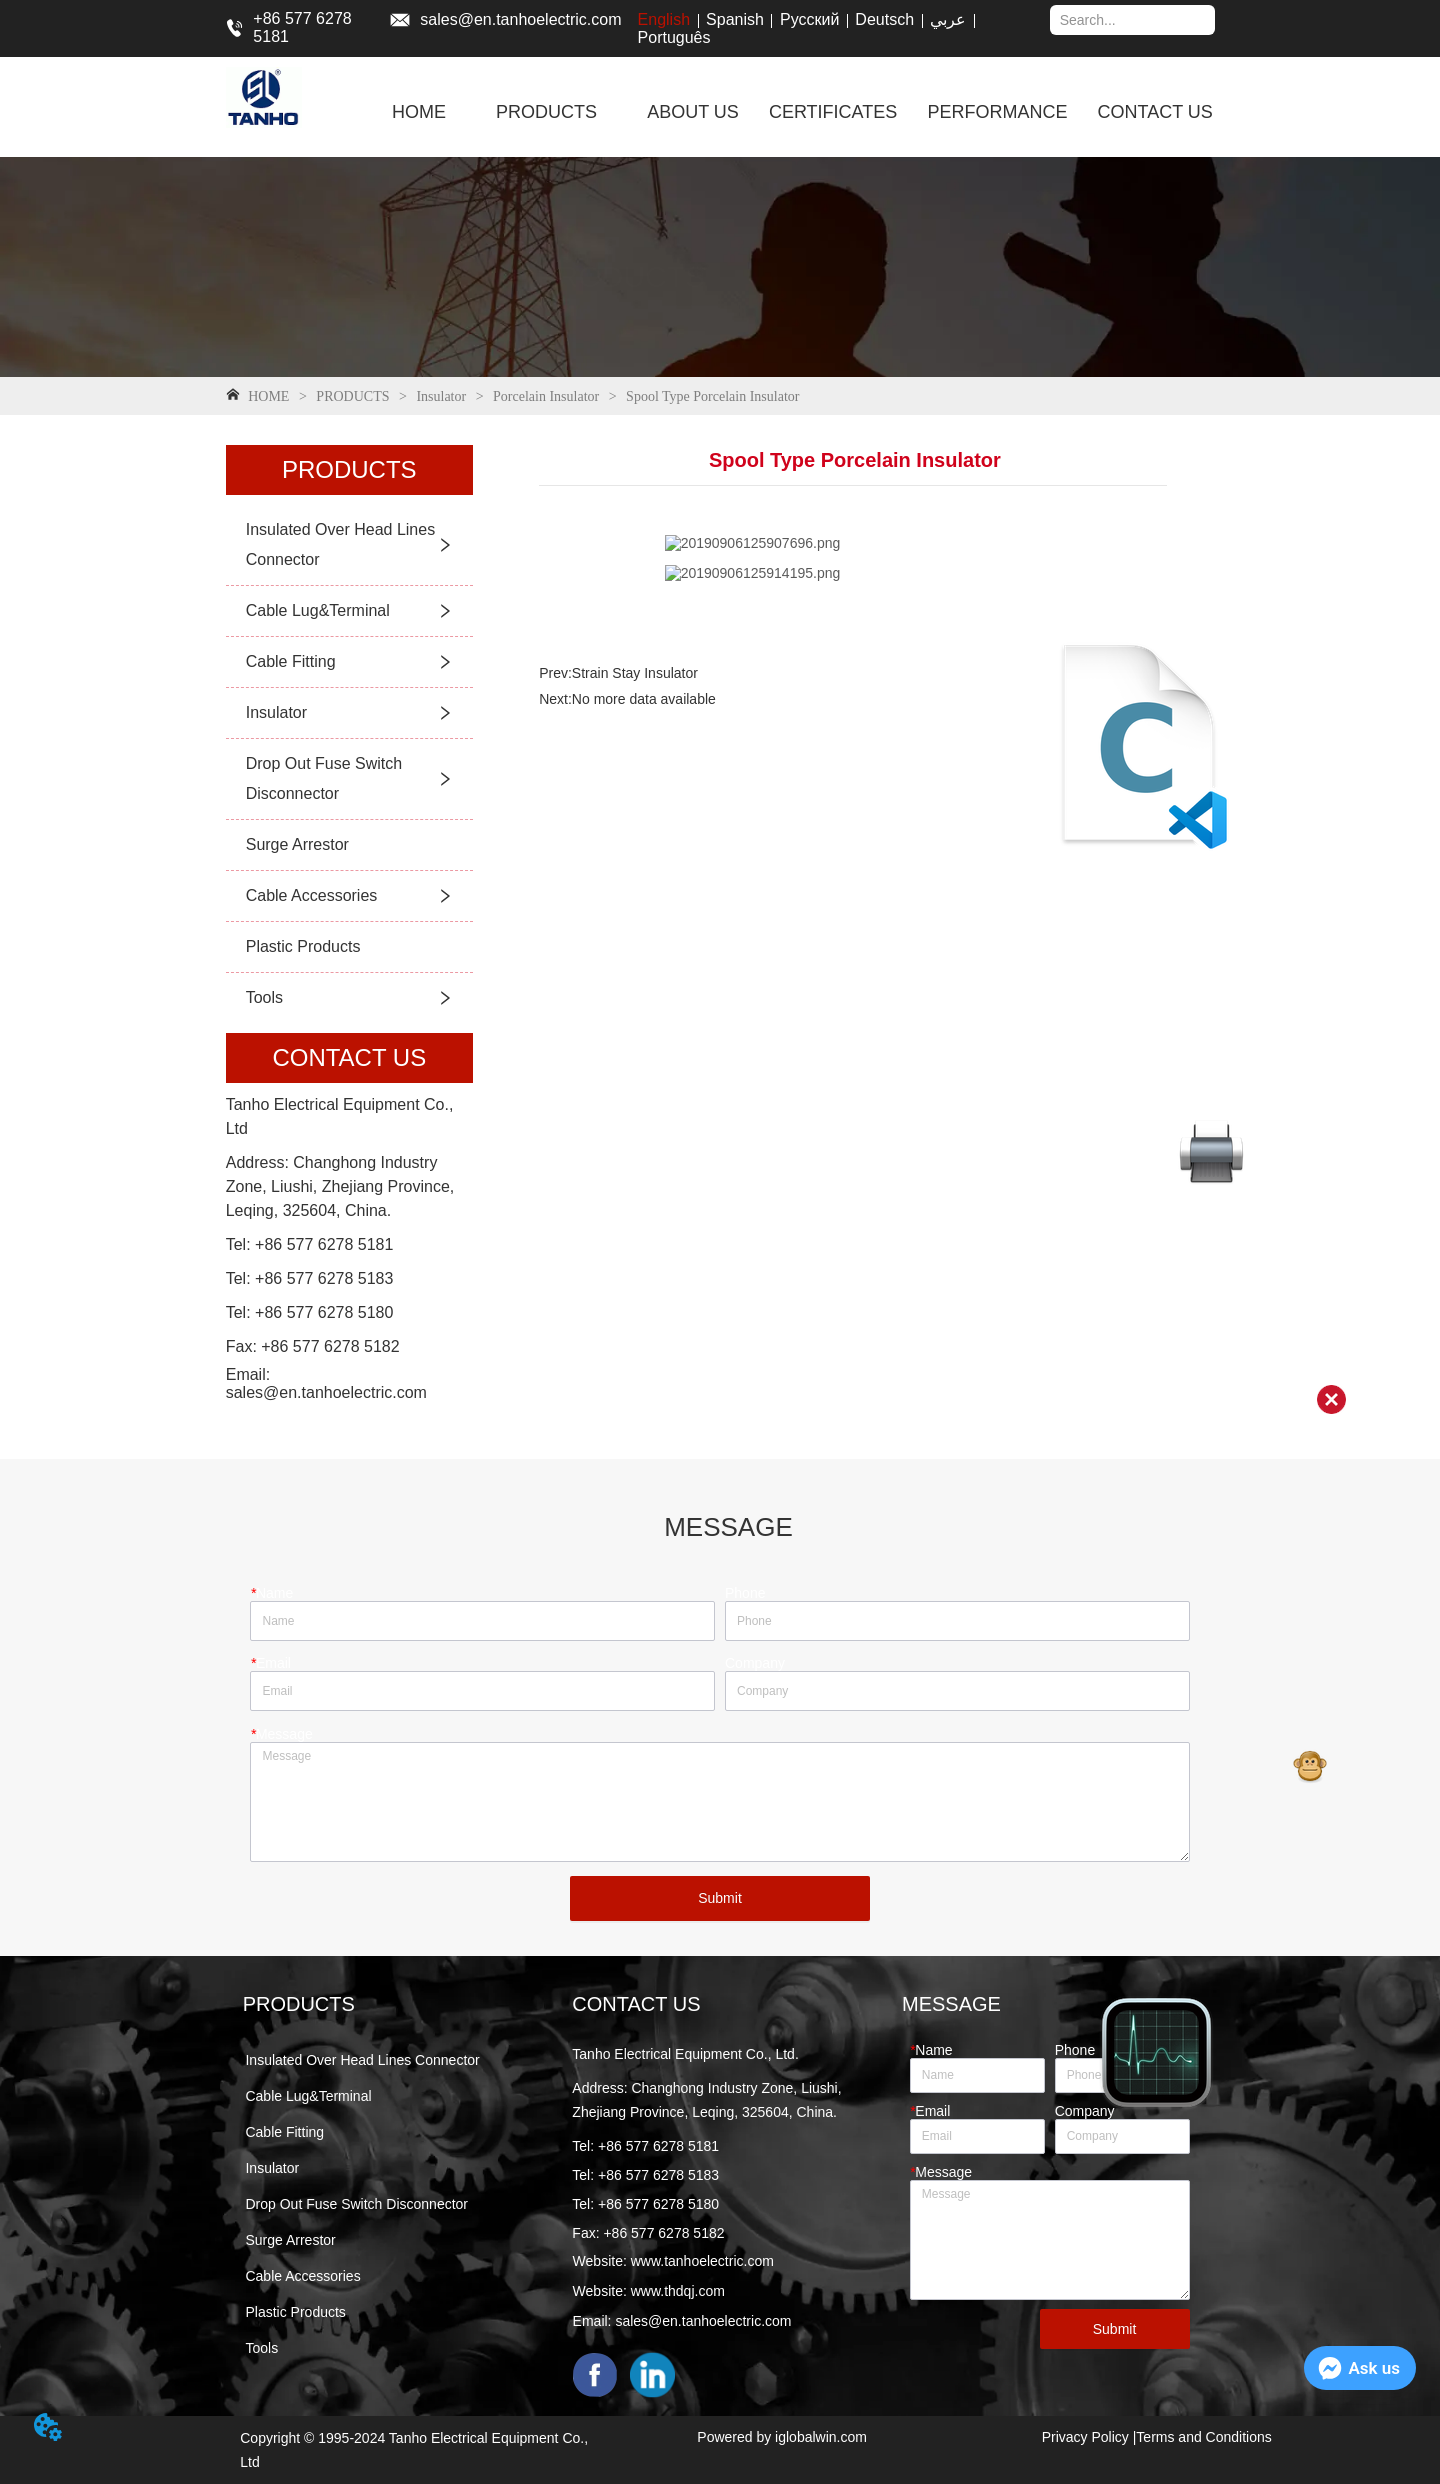  Describe the element at coordinates (1331, 1399) in the screenshot. I see `close the current window` at that location.